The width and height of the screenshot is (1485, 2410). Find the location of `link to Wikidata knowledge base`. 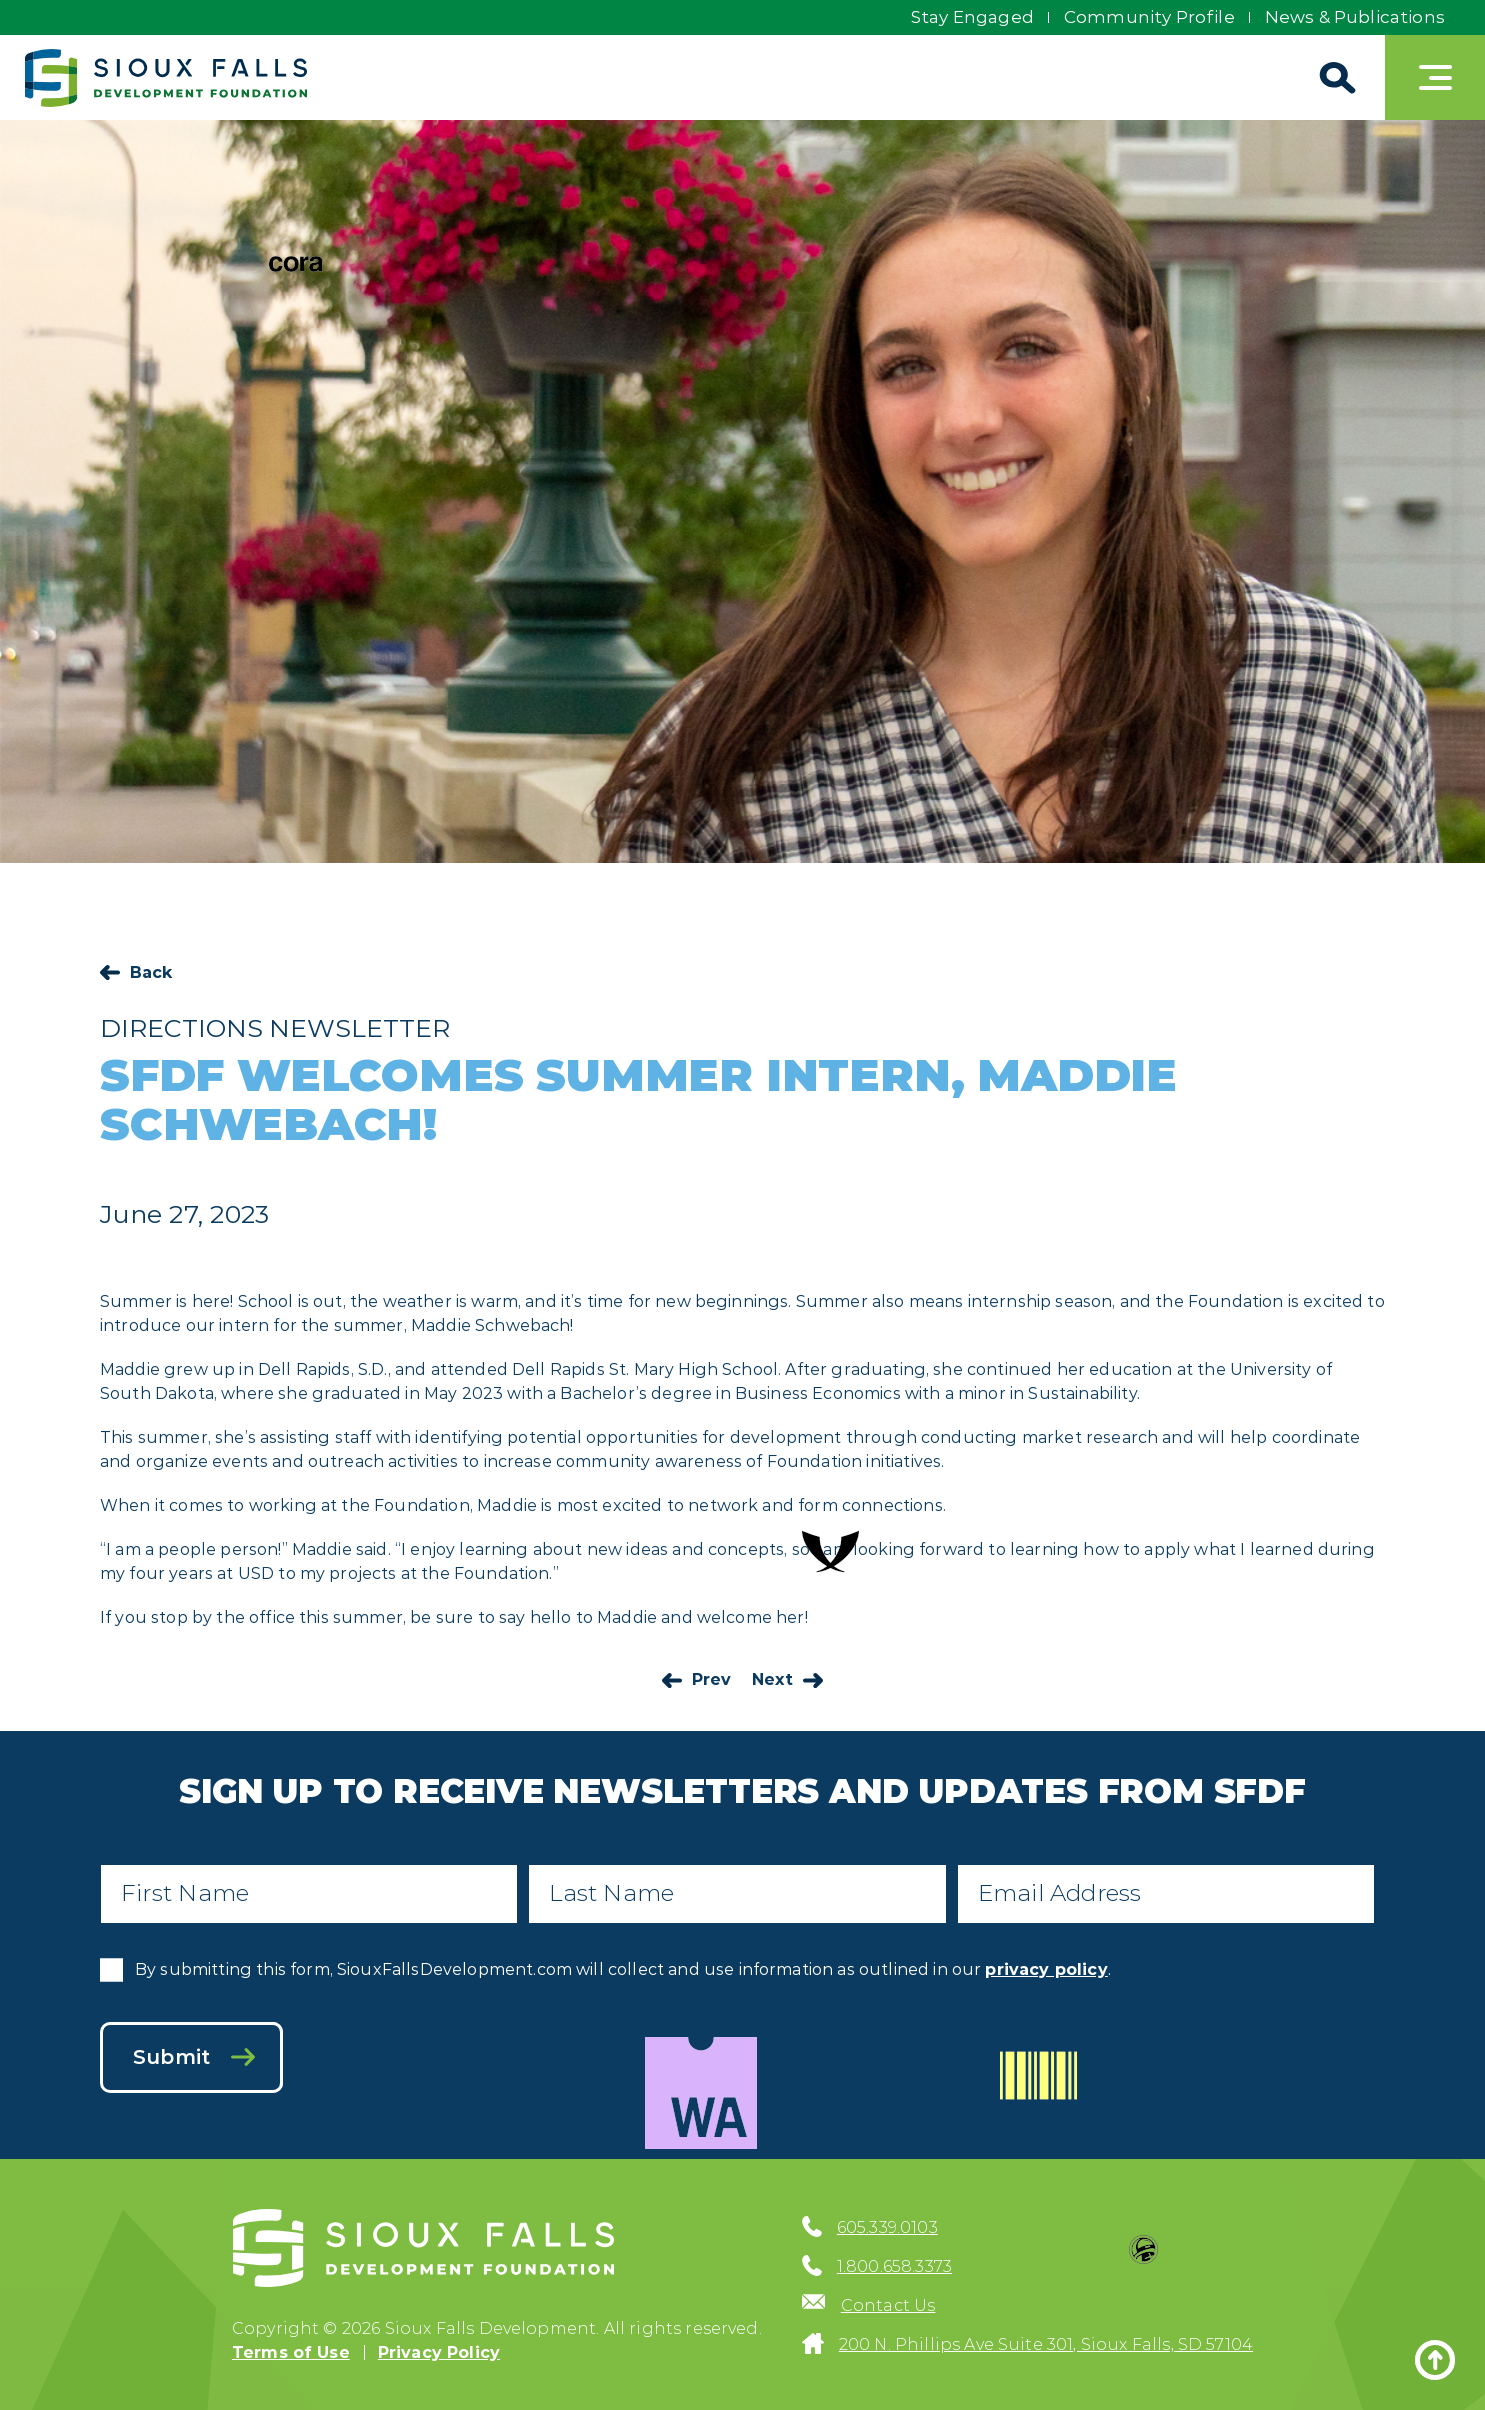

link to Wikidata knowledge base is located at coordinates (1038, 2075).